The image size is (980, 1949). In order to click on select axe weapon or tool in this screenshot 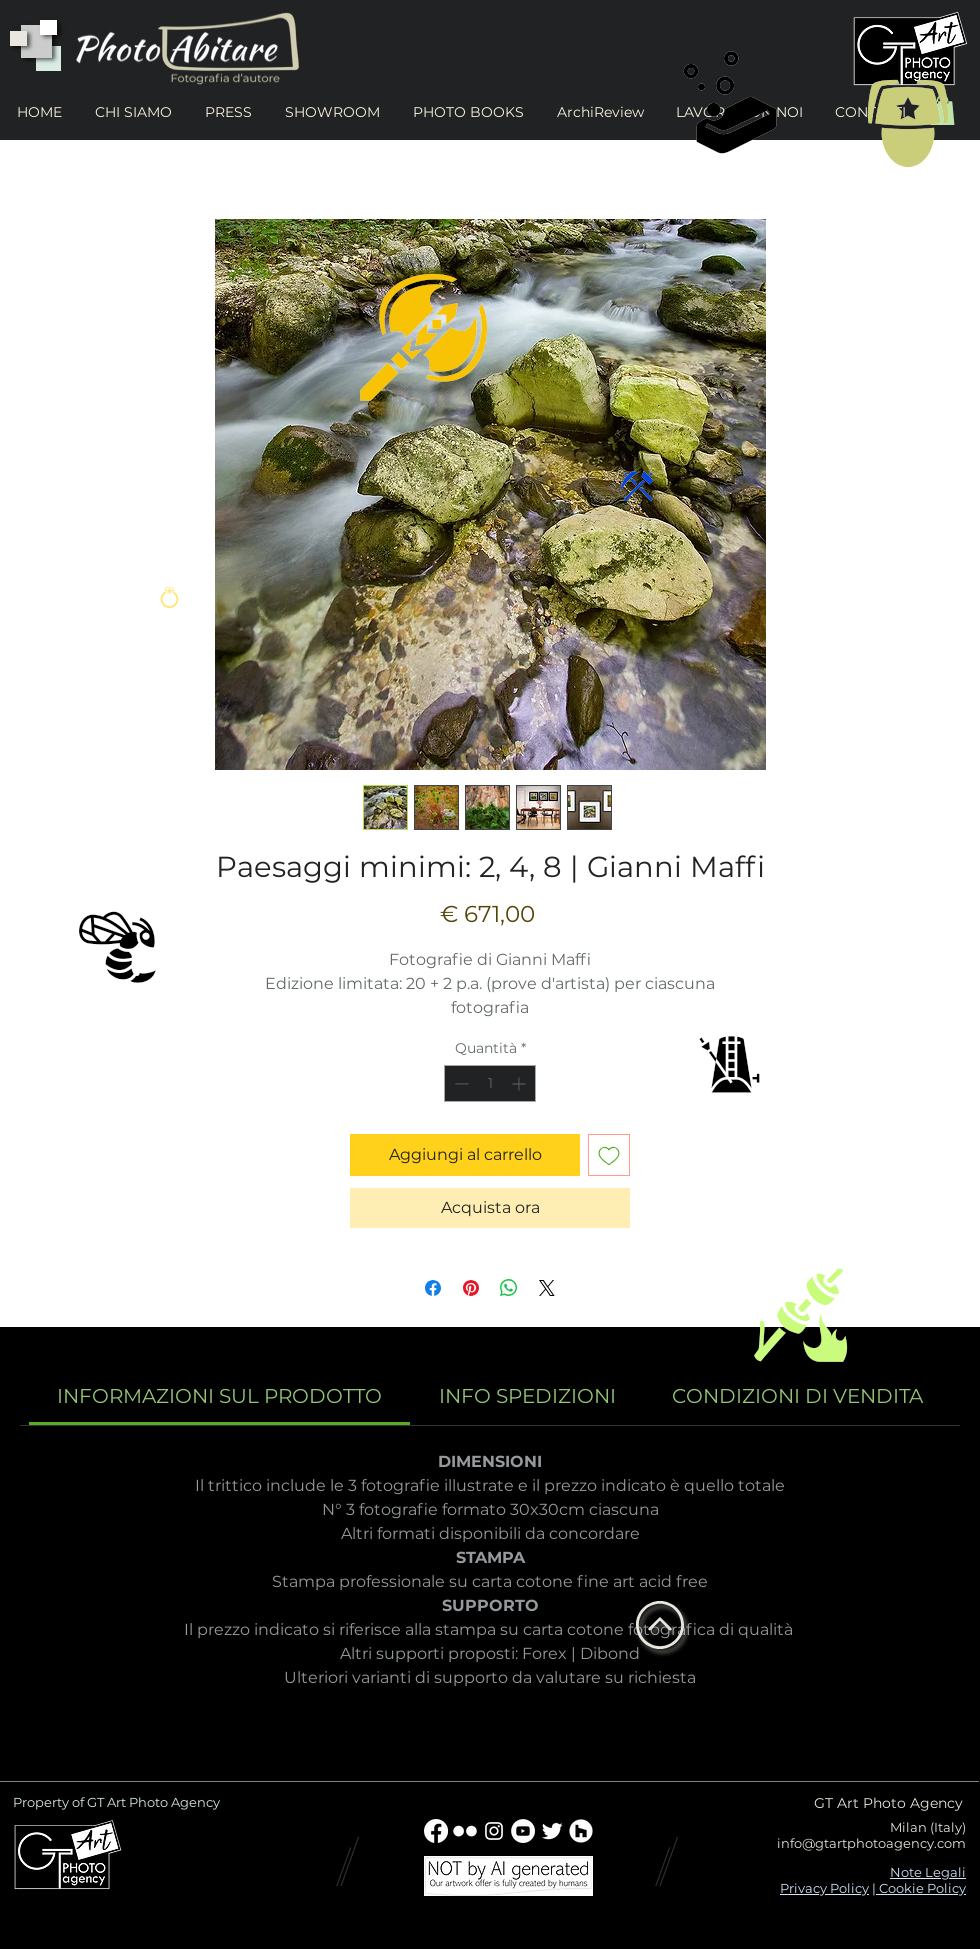, I will do `click(425, 335)`.